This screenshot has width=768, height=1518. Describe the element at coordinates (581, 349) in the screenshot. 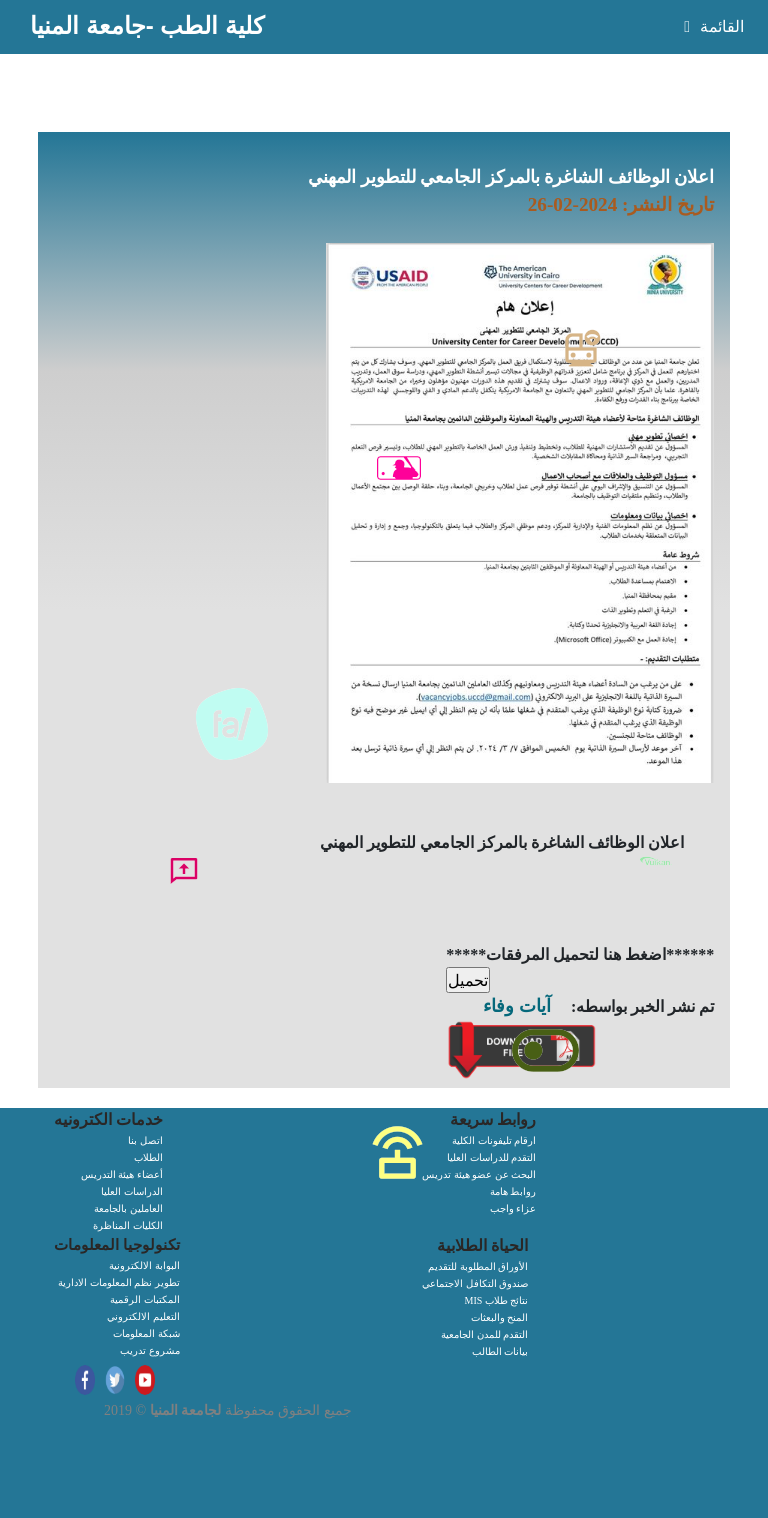

I see `indicates wifi availability on subway or transit` at that location.